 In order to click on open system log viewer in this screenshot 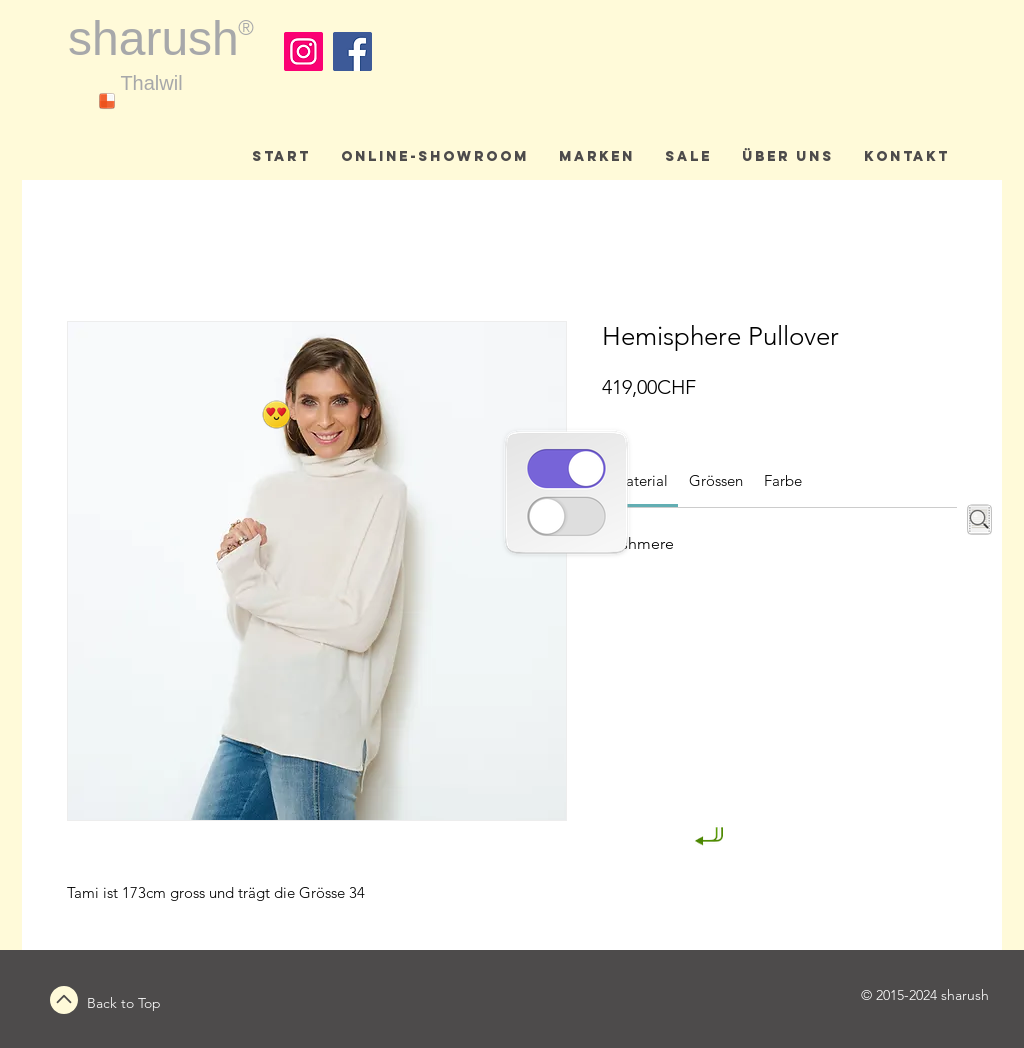, I will do `click(979, 519)`.